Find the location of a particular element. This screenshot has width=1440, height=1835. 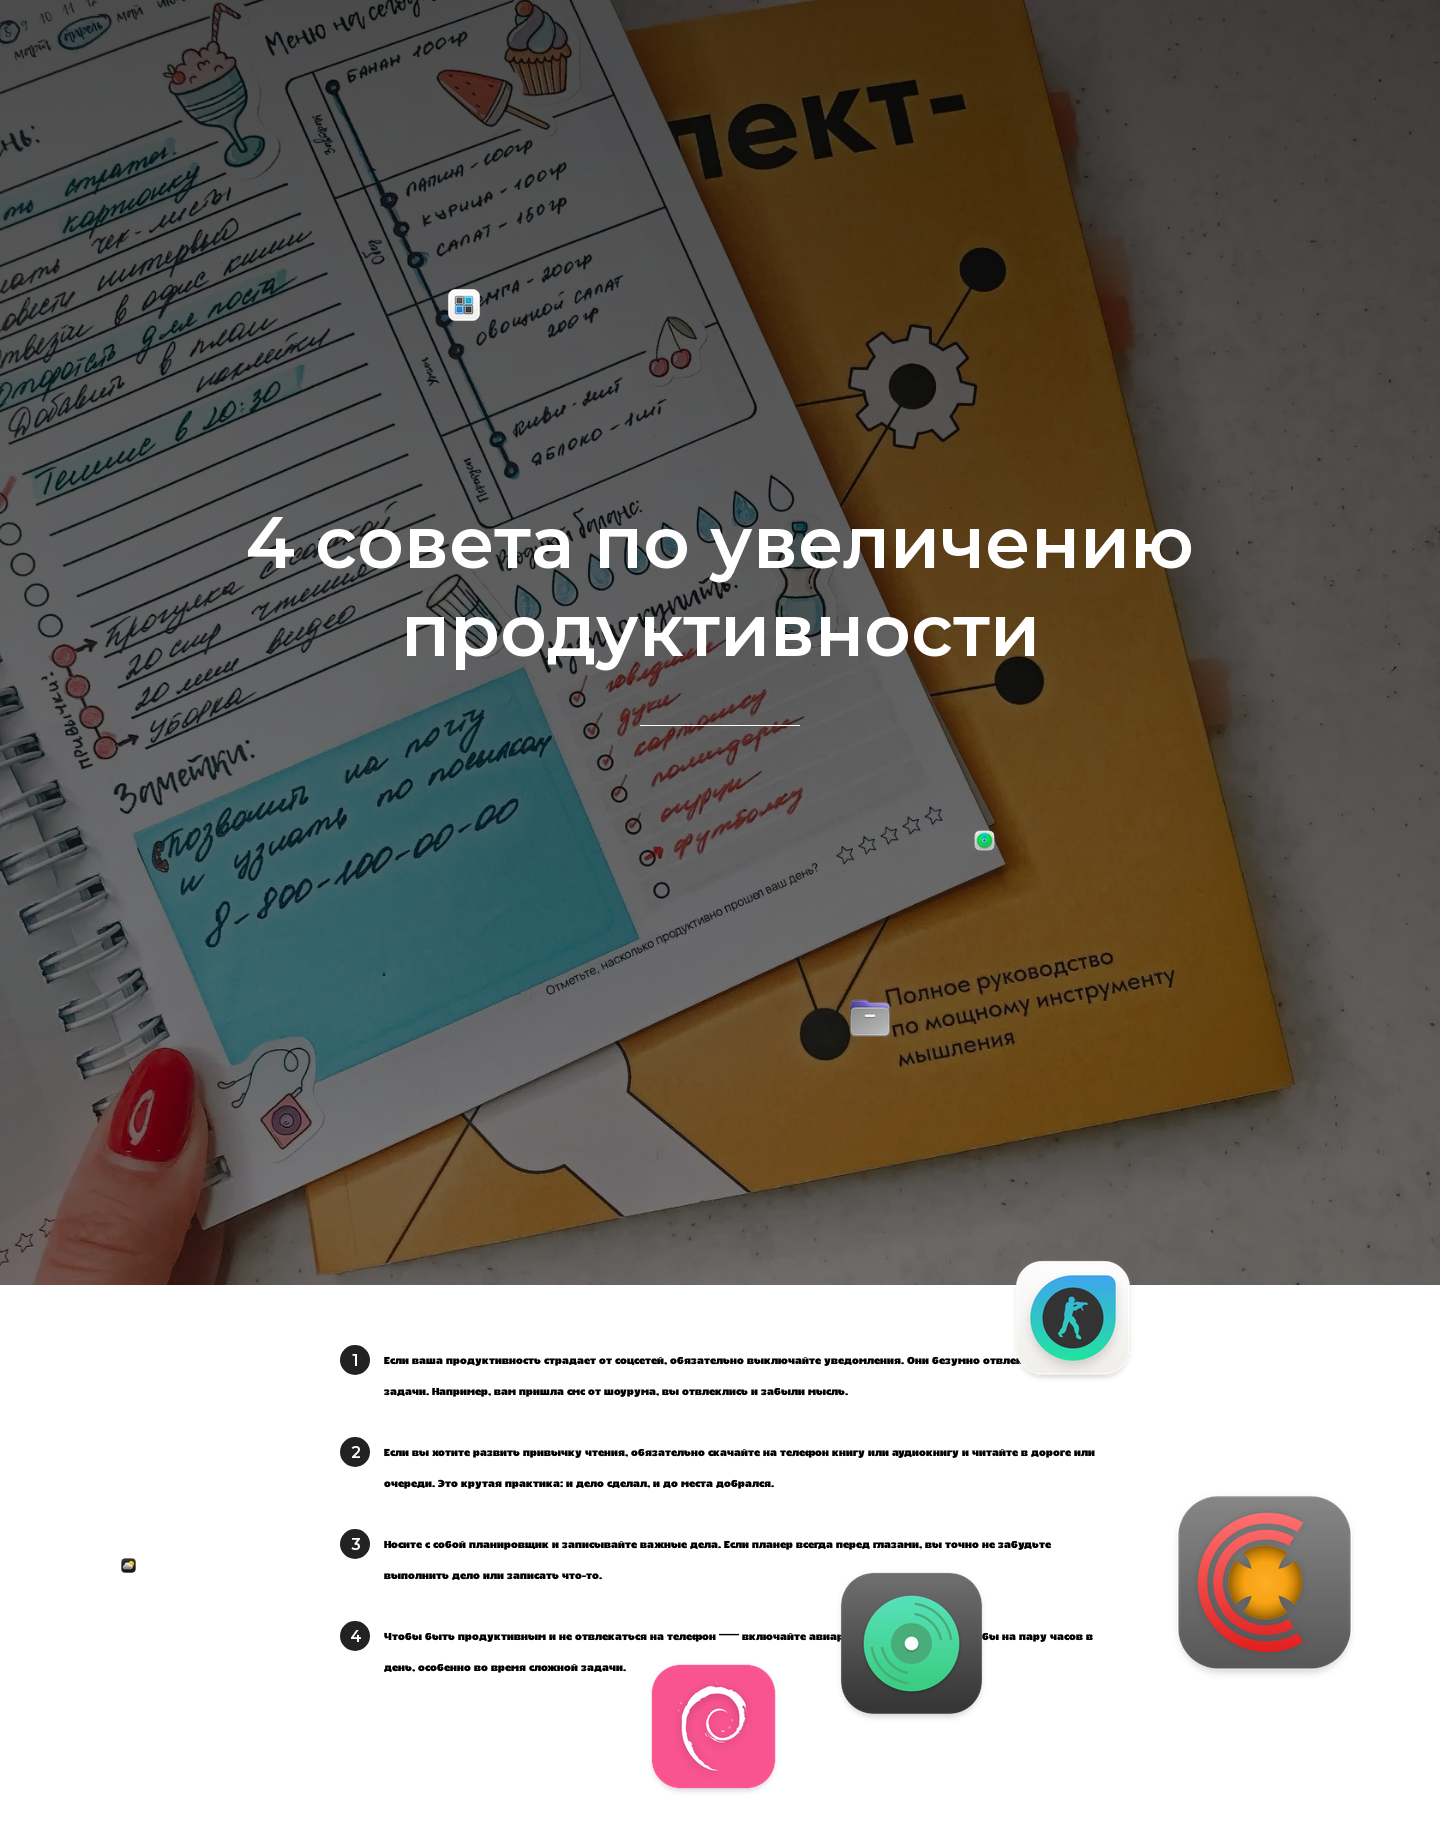

launch debian linux application is located at coordinates (713, 1726).